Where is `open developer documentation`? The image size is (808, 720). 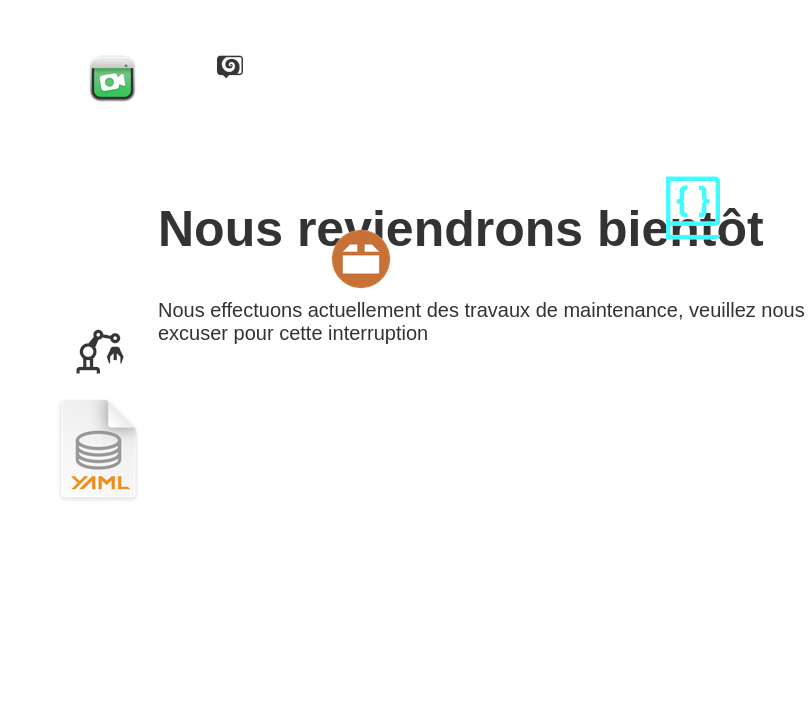
open developer documentation is located at coordinates (693, 208).